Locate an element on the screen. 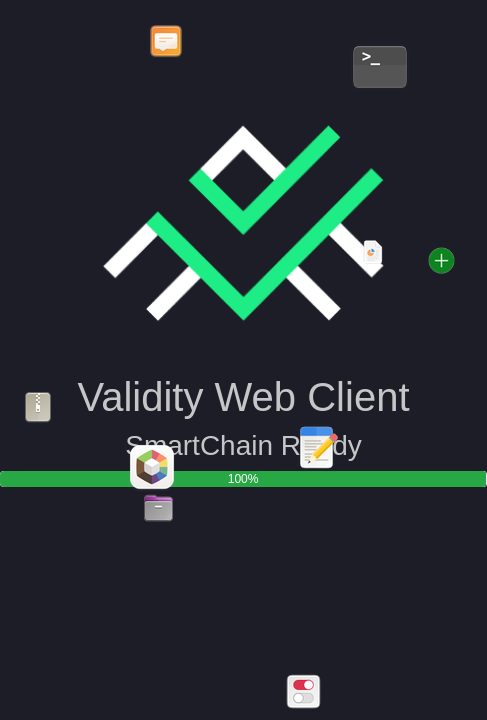 Image resolution: width=487 pixels, height=720 pixels. add a new item is located at coordinates (441, 260).